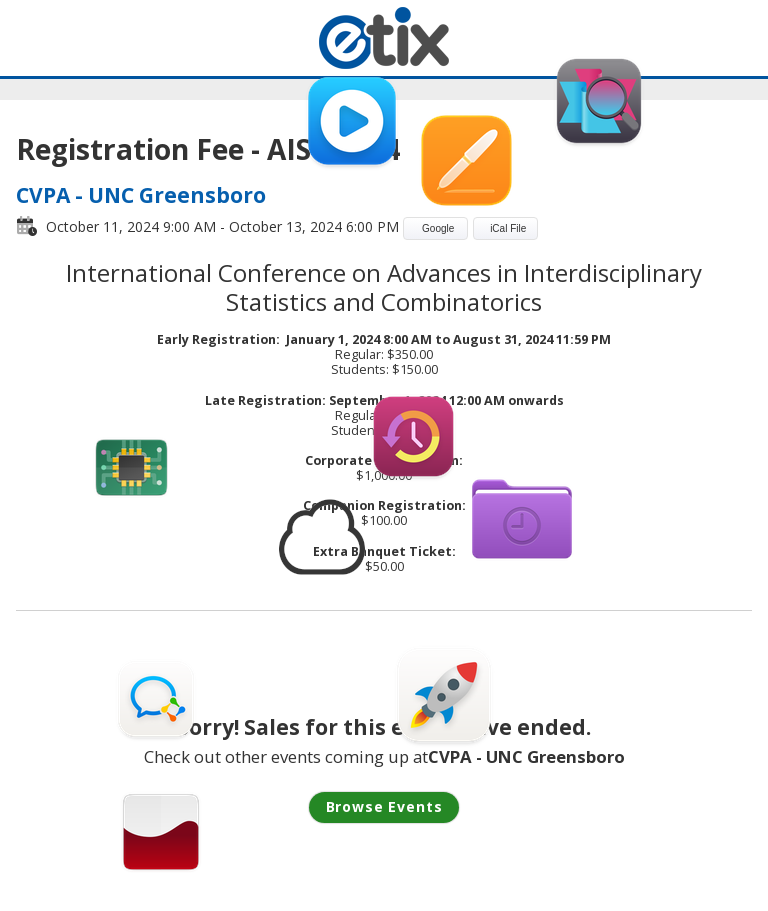 This screenshot has width=768, height=911. Describe the element at coordinates (131, 467) in the screenshot. I see `open cpu-x system information utility` at that location.